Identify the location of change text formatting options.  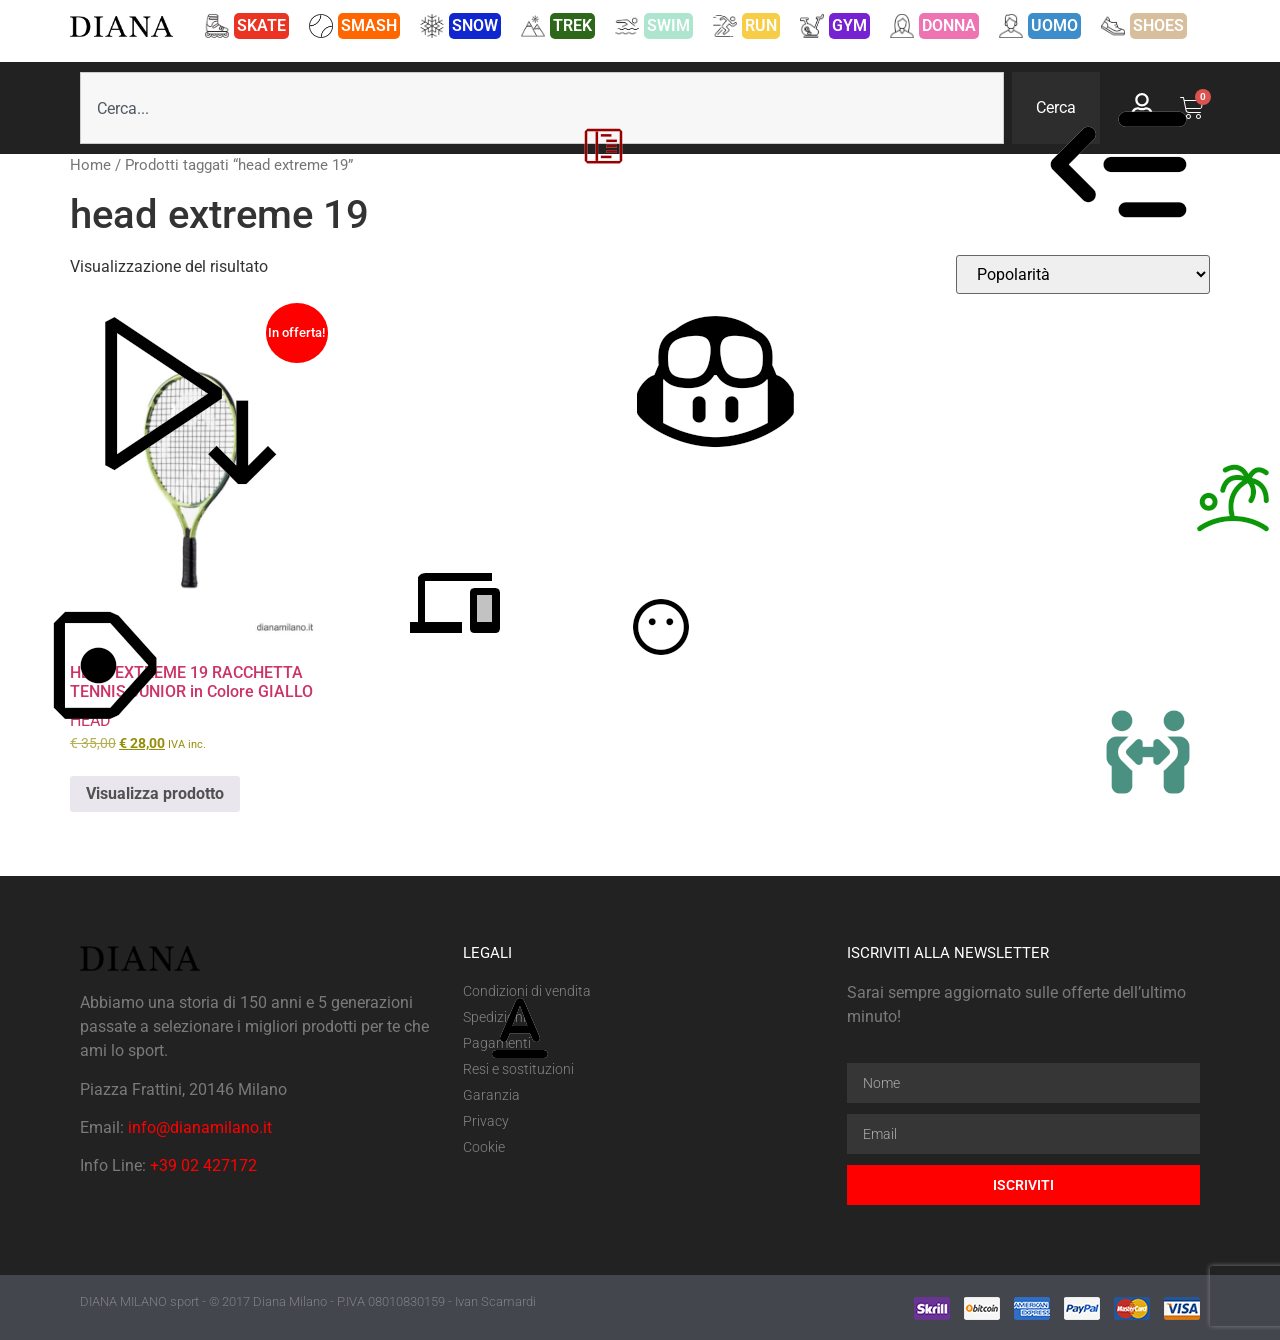
(520, 1030).